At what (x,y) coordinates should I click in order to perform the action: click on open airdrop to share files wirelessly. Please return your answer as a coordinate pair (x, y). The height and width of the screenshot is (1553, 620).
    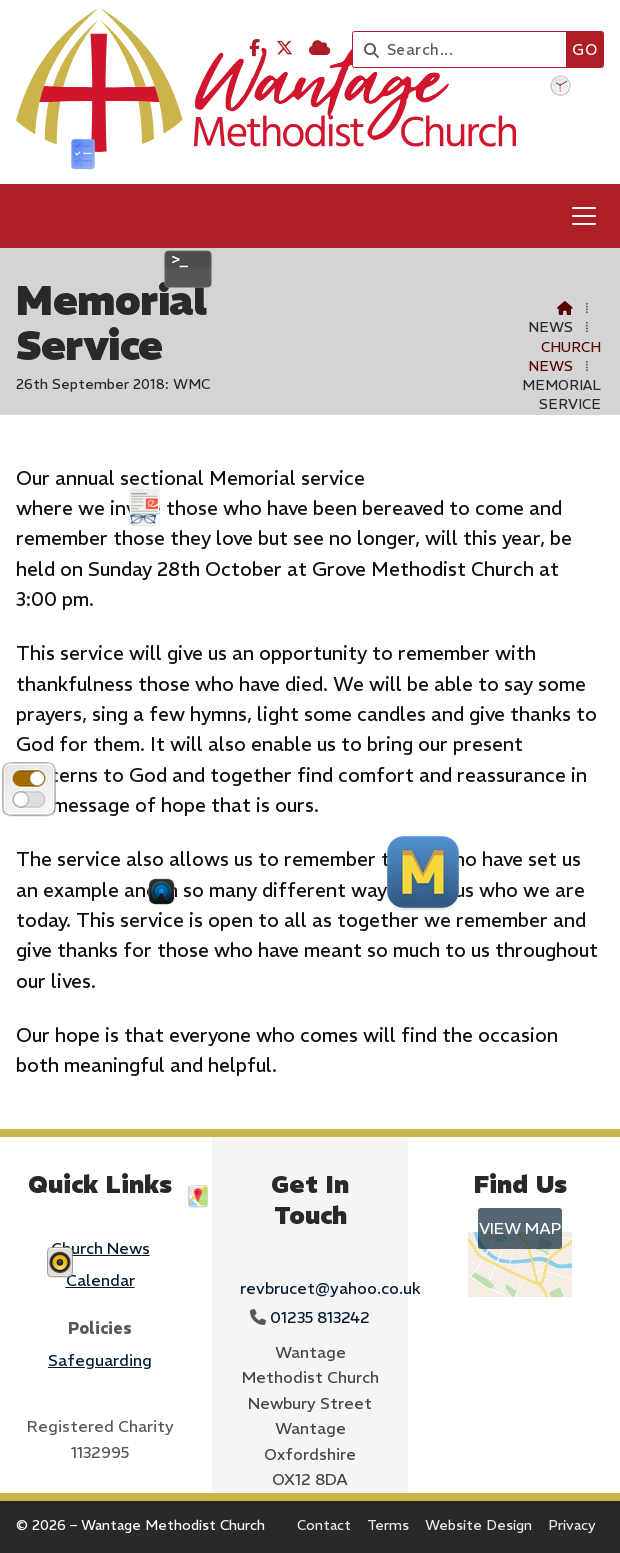
    Looking at the image, I should click on (161, 891).